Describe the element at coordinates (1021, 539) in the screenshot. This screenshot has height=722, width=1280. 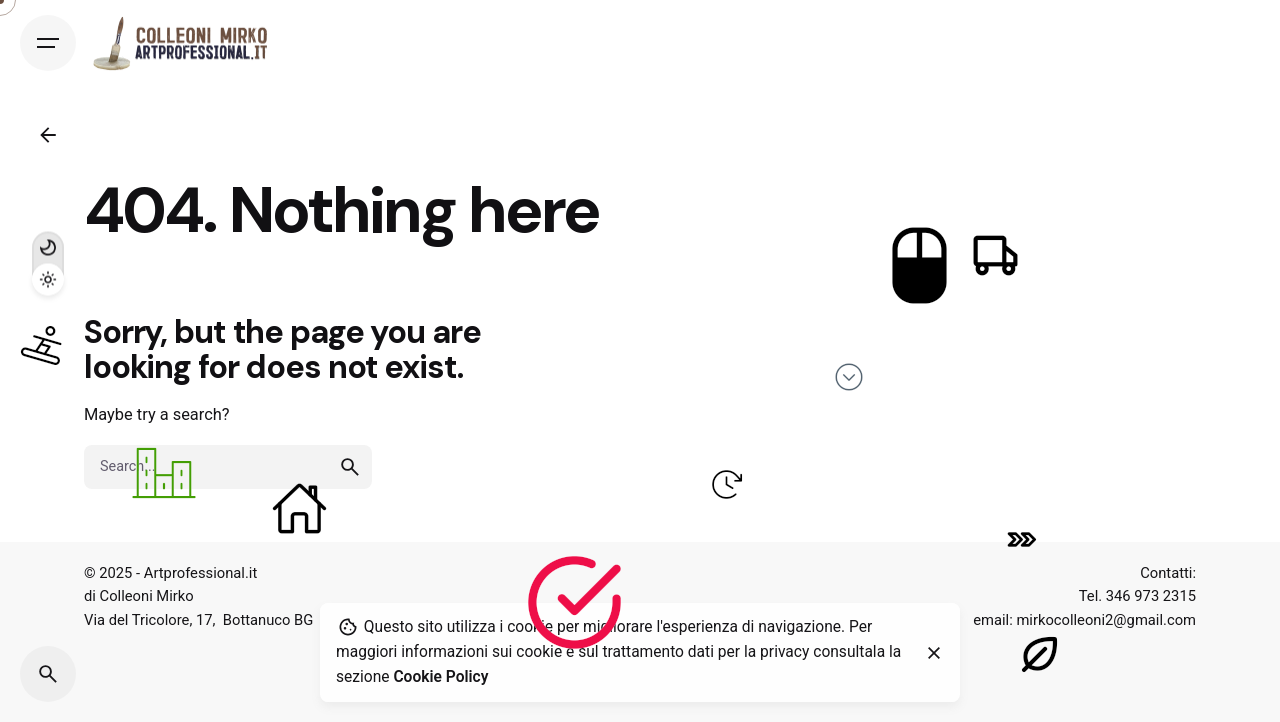
I see `inertia.js framework logo` at that location.